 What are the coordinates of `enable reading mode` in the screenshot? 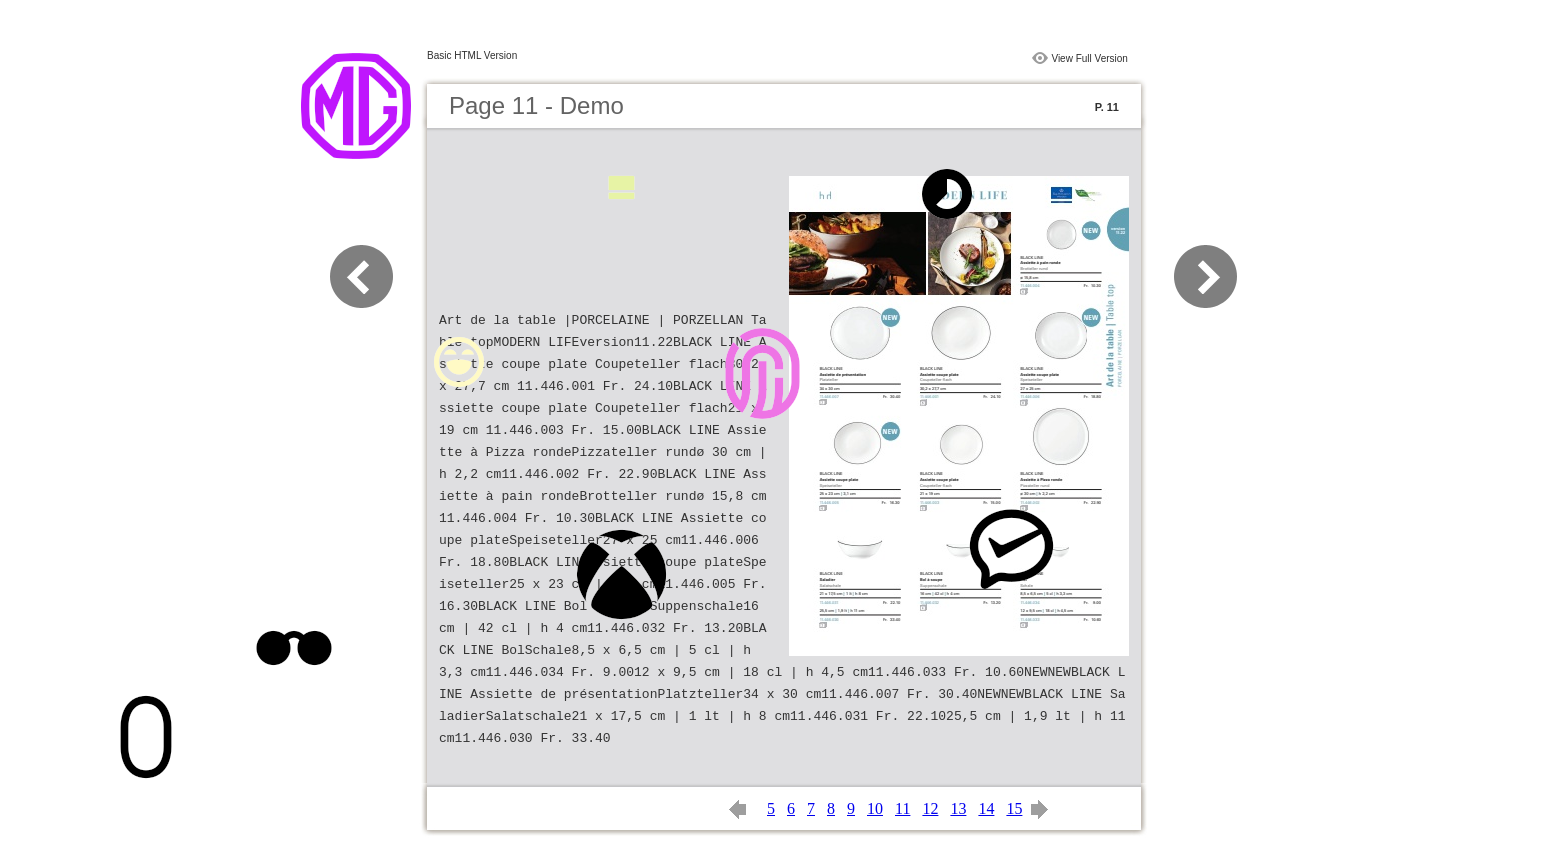 It's located at (294, 648).